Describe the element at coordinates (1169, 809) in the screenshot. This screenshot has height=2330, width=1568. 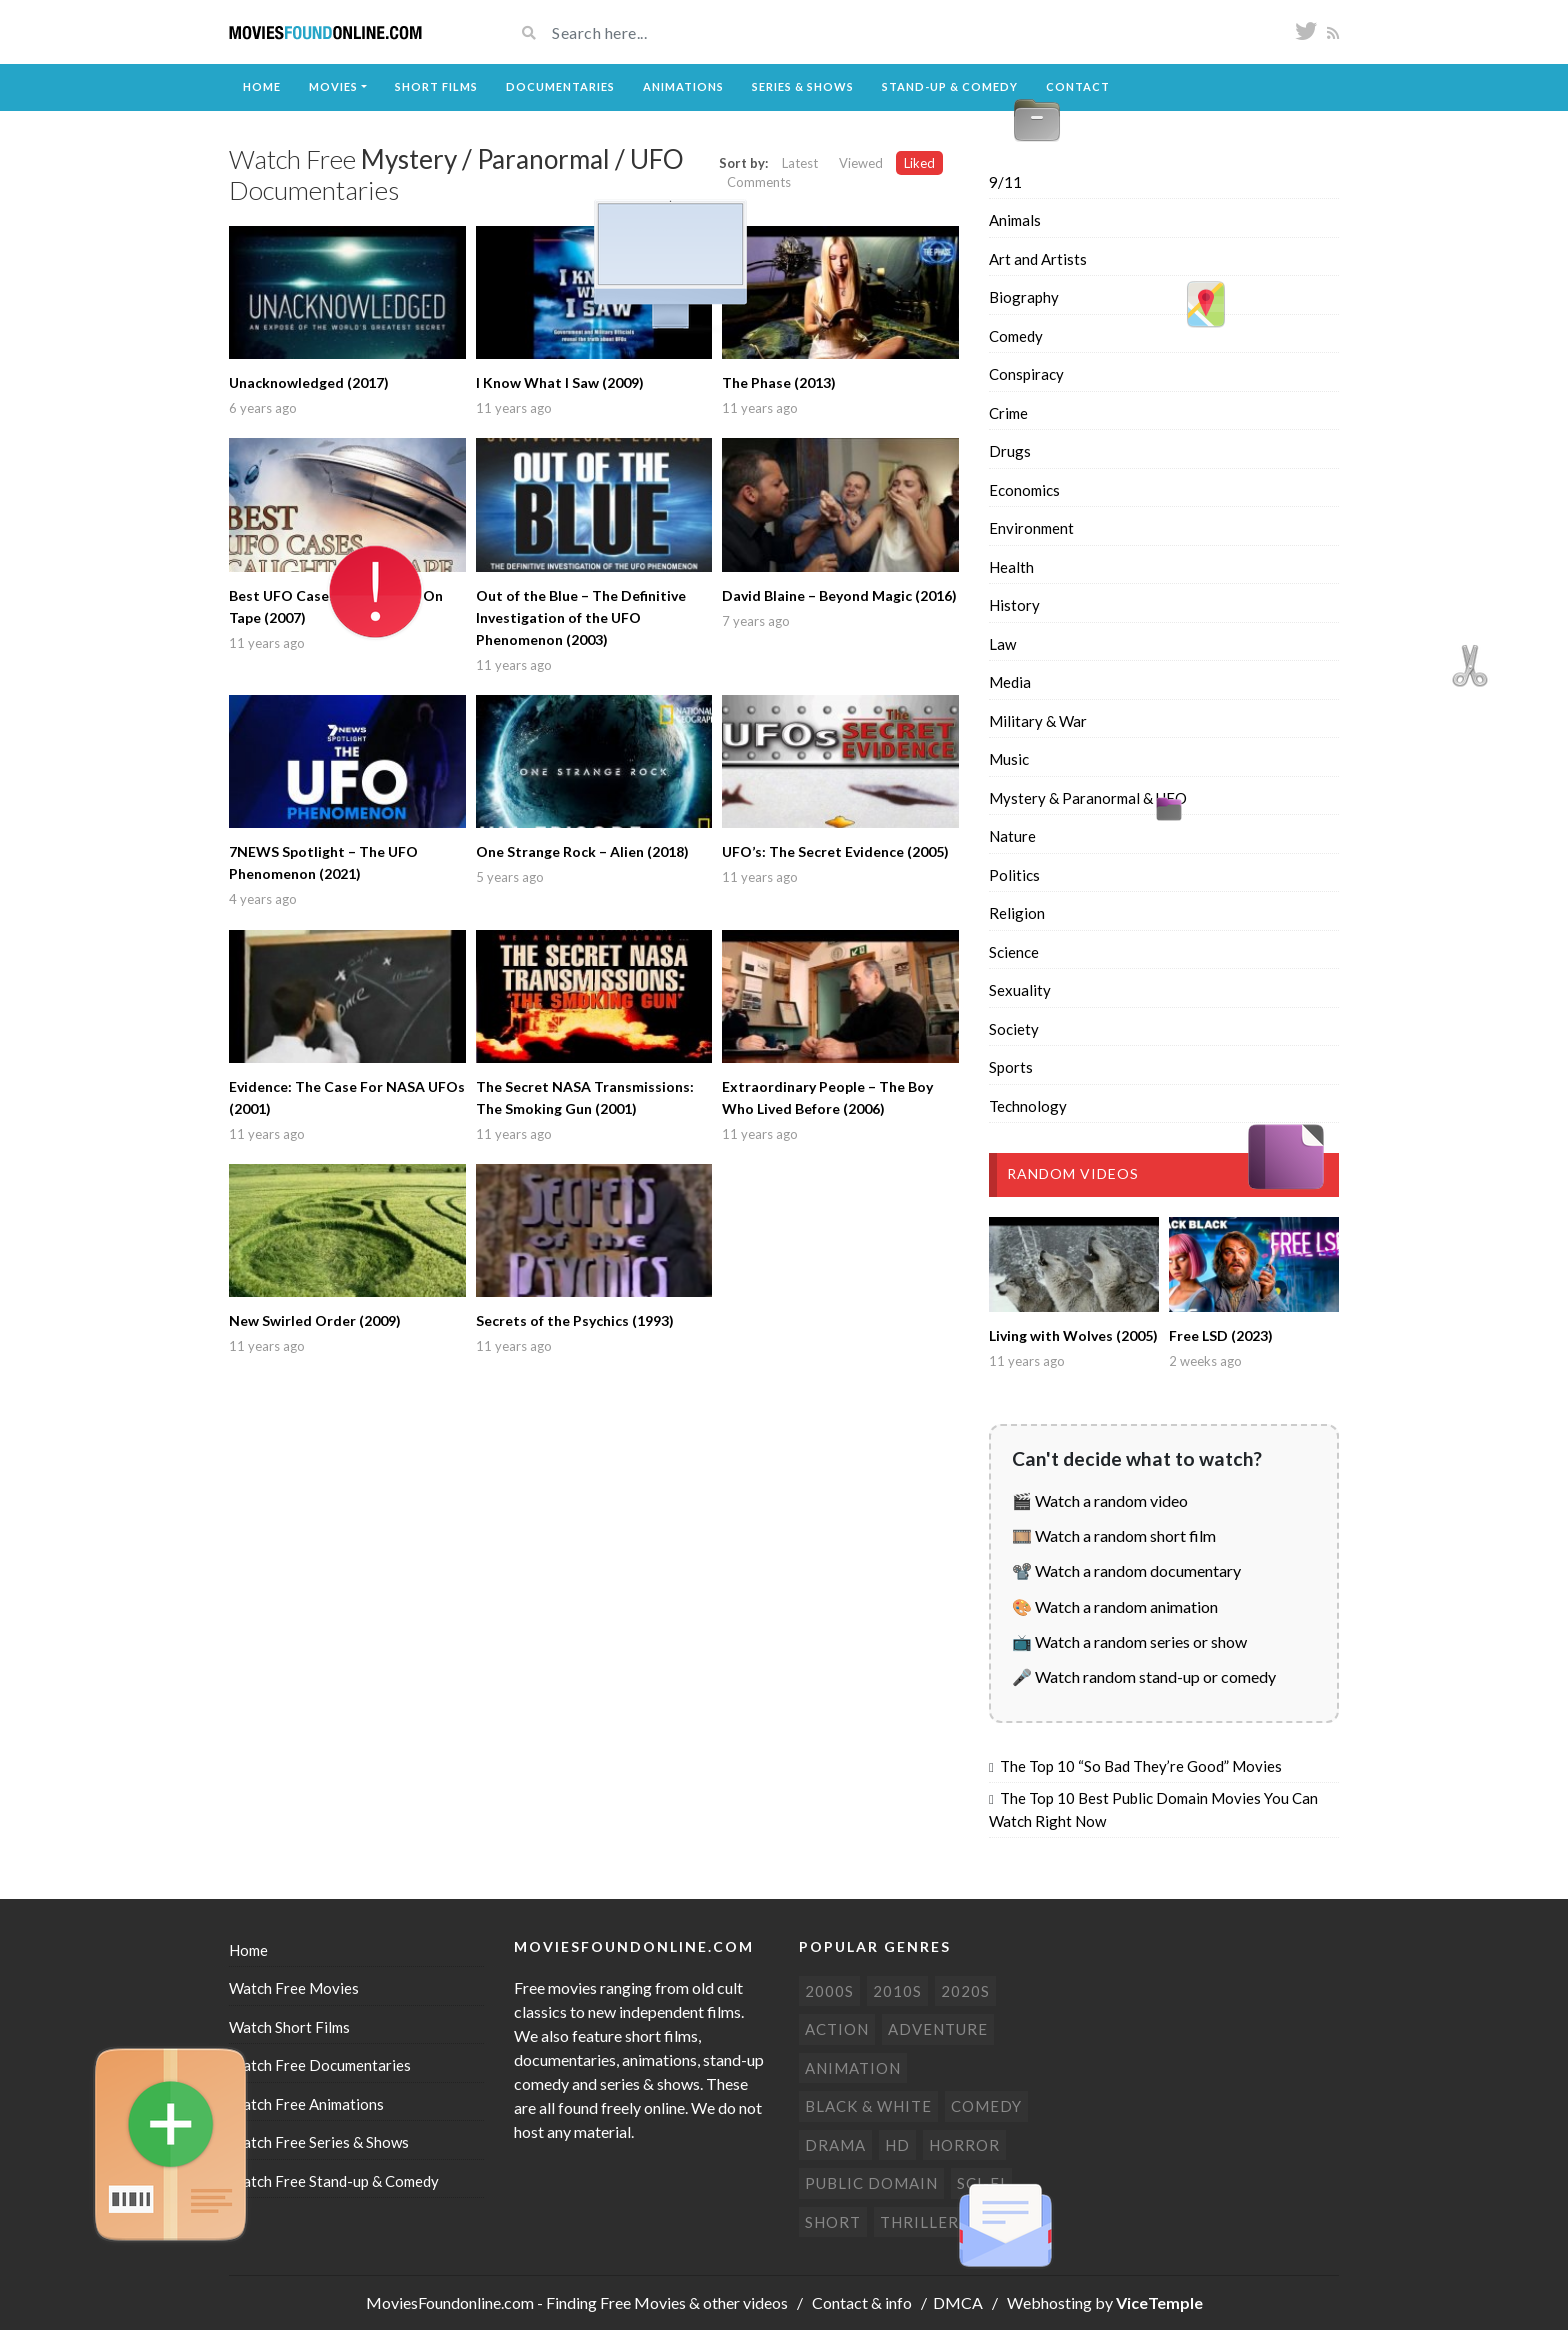
I see `indicates a valid drop target for moving files into this folder` at that location.